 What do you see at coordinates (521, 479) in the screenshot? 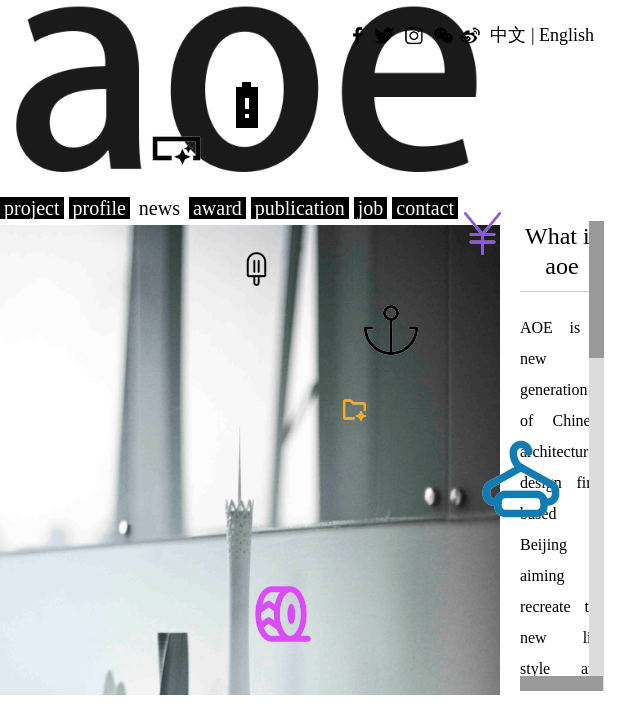
I see `access wardrobe or clothing options` at bounding box center [521, 479].